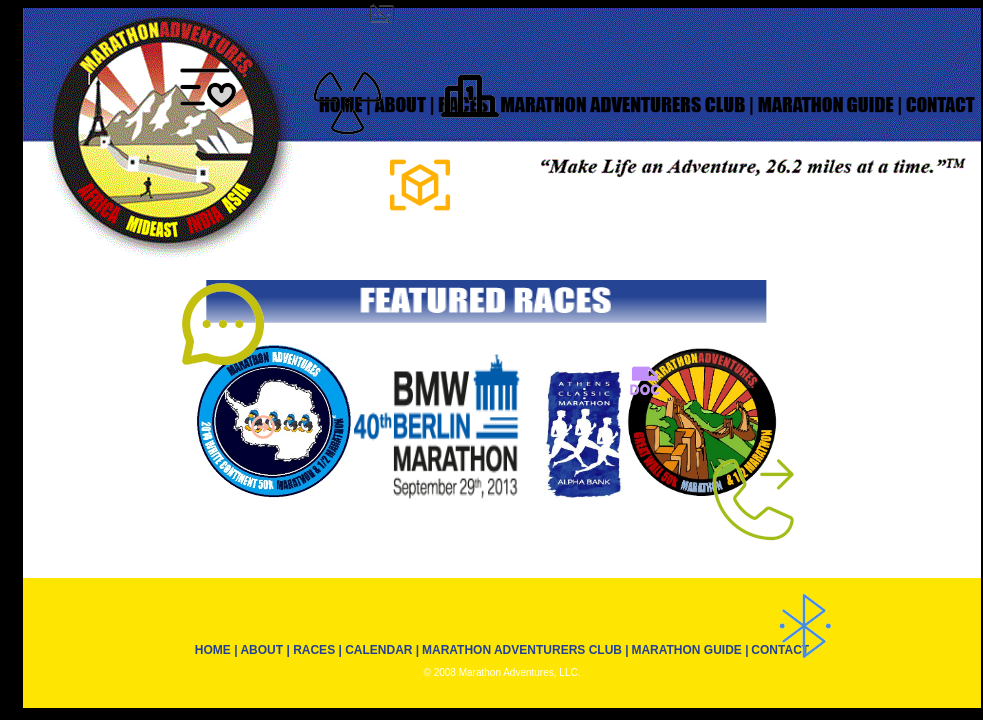 This screenshot has width=983, height=720. What do you see at coordinates (470, 96) in the screenshot?
I see `view leaderboard rankings` at bounding box center [470, 96].